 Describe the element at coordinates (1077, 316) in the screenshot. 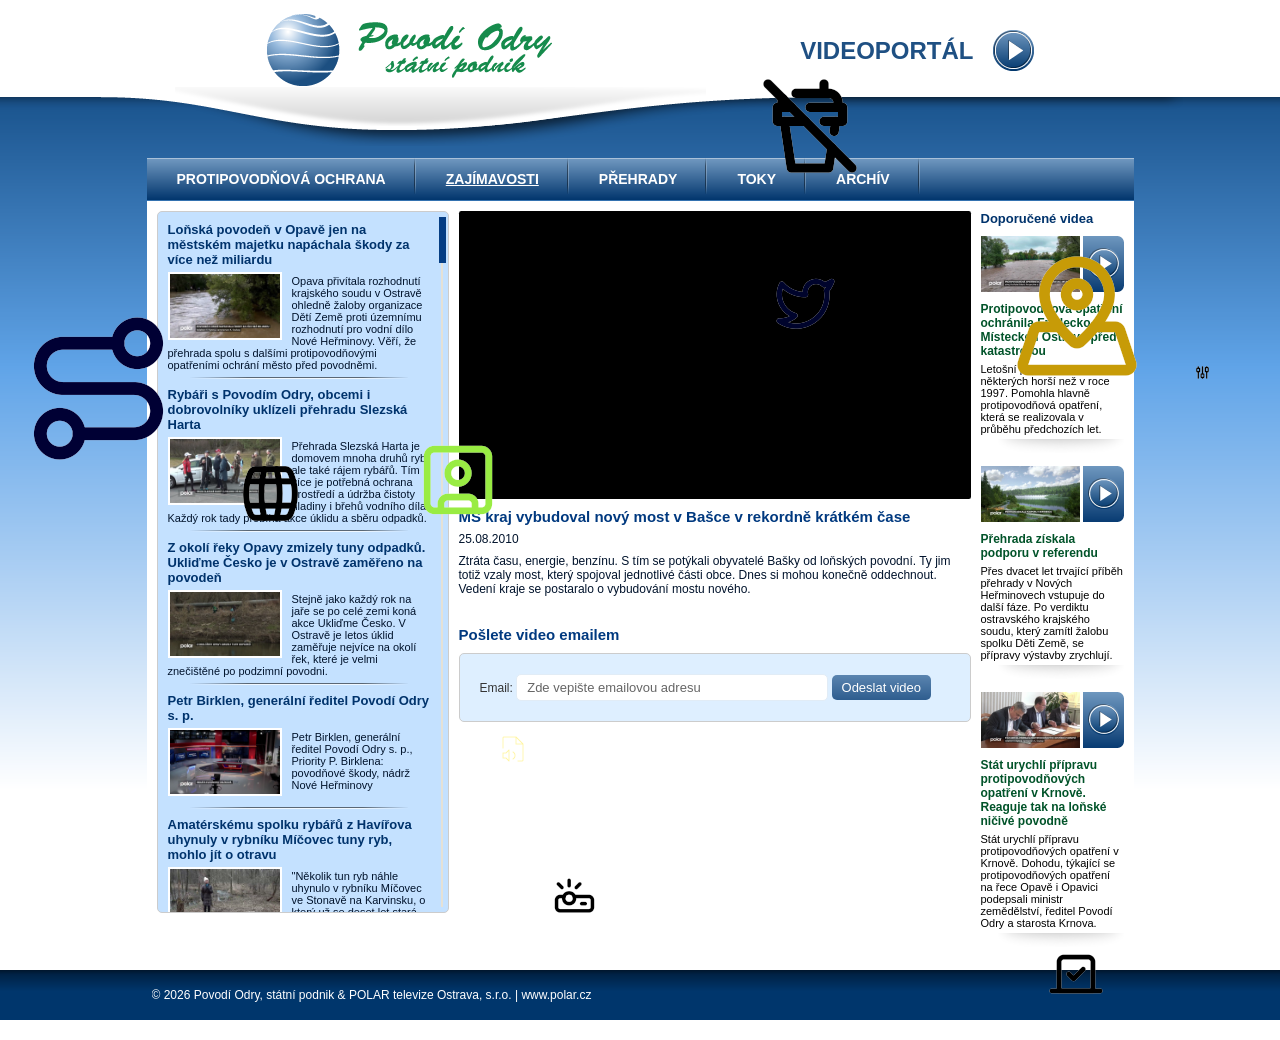

I see `view pinned location on map` at that location.